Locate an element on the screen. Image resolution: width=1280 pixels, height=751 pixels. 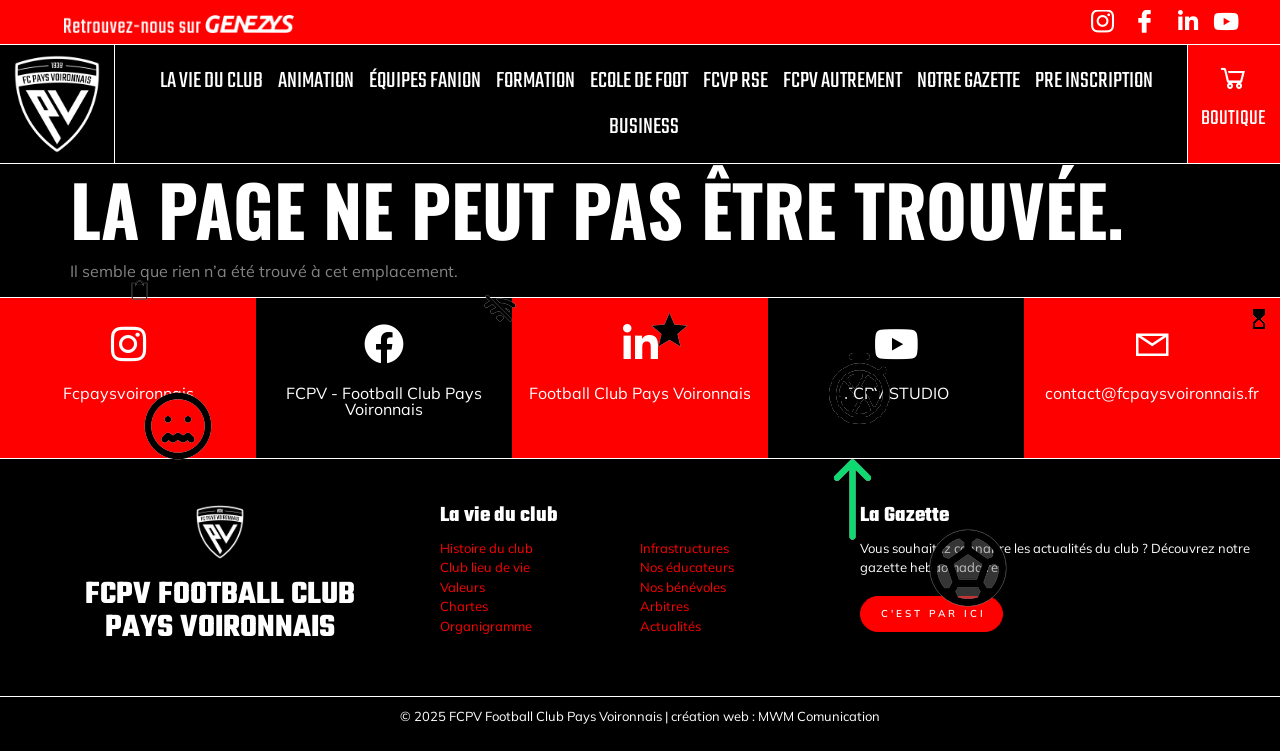
adjust camera shutter speed settings is located at coordinates (859, 390).